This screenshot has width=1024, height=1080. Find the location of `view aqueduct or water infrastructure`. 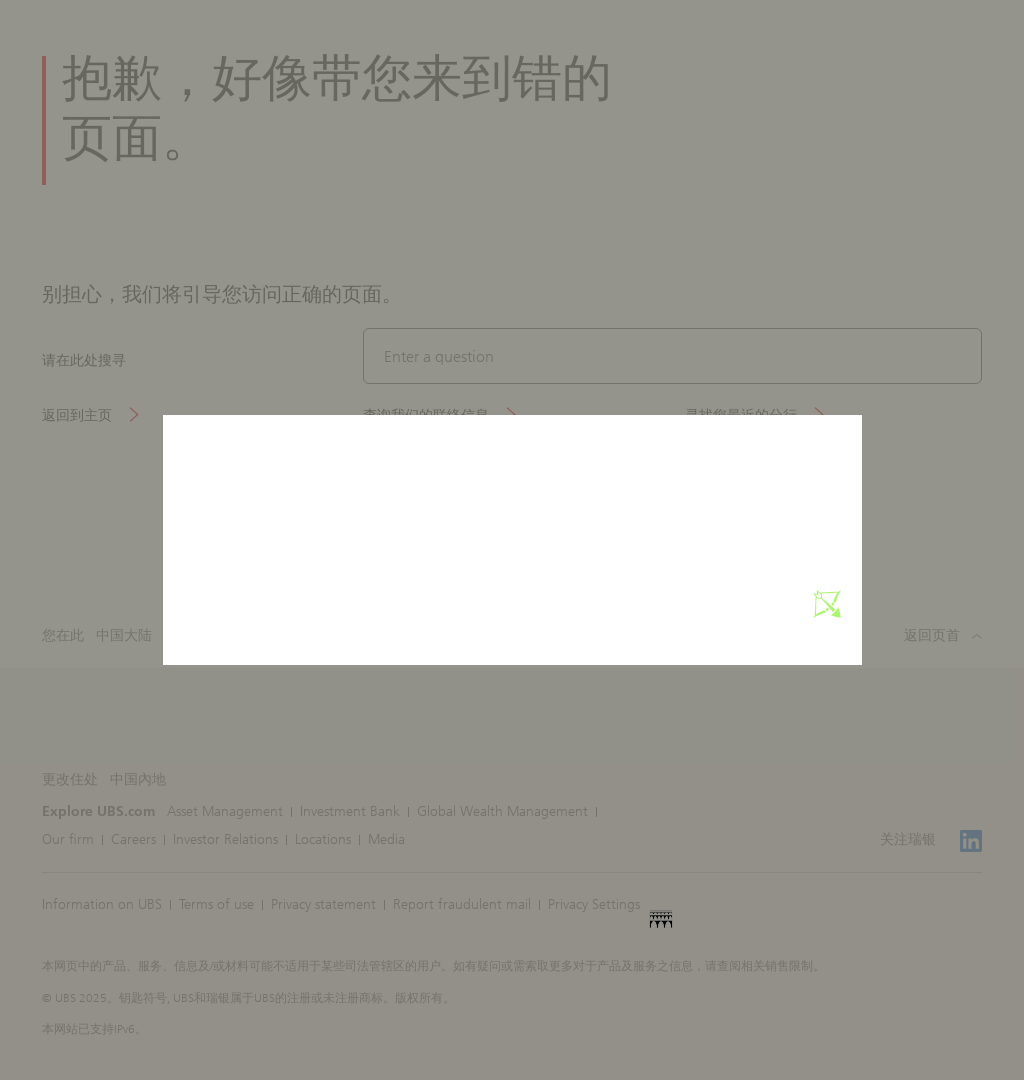

view aqueduct or water infrastructure is located at coordinates (661, 917).